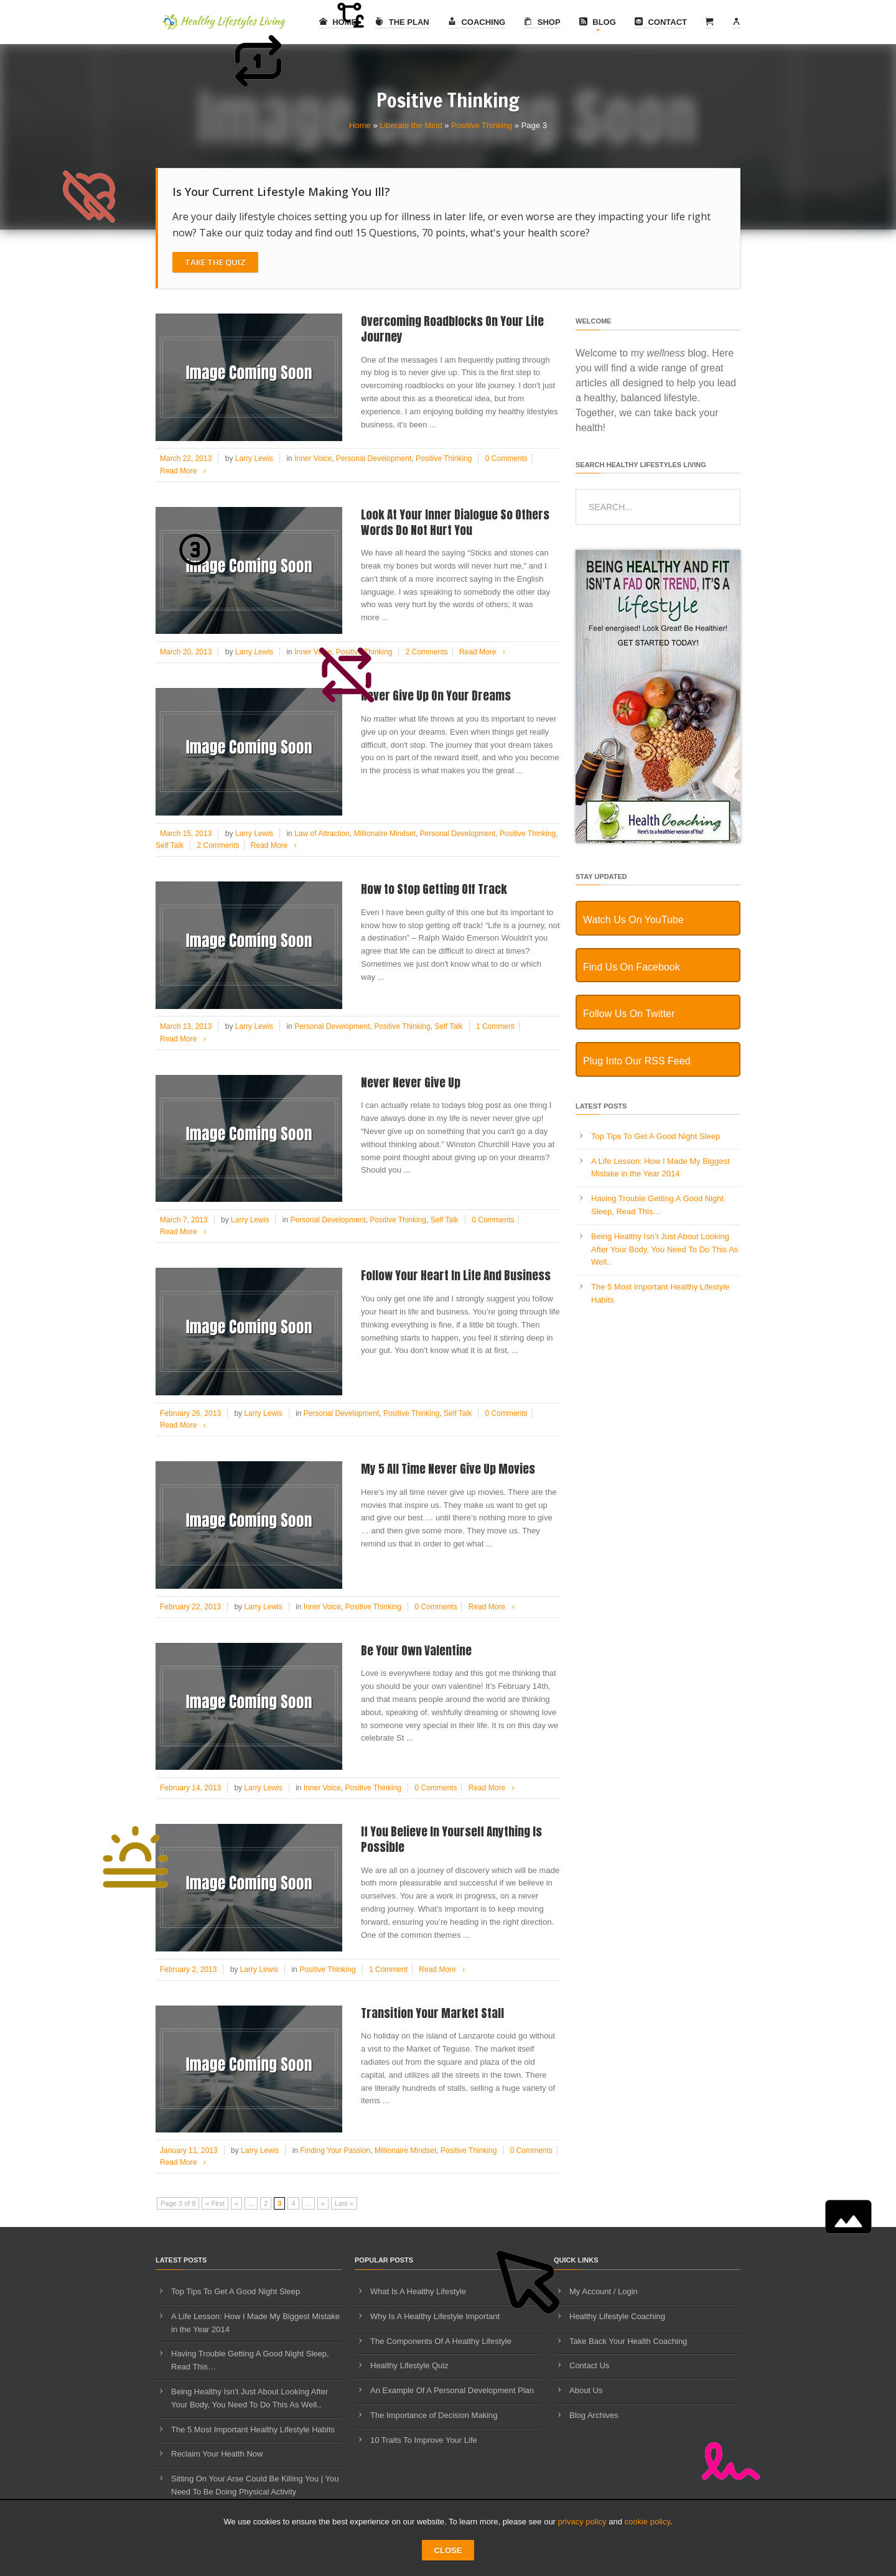  I want to click on view panoramic photos, so click(848, 2216).